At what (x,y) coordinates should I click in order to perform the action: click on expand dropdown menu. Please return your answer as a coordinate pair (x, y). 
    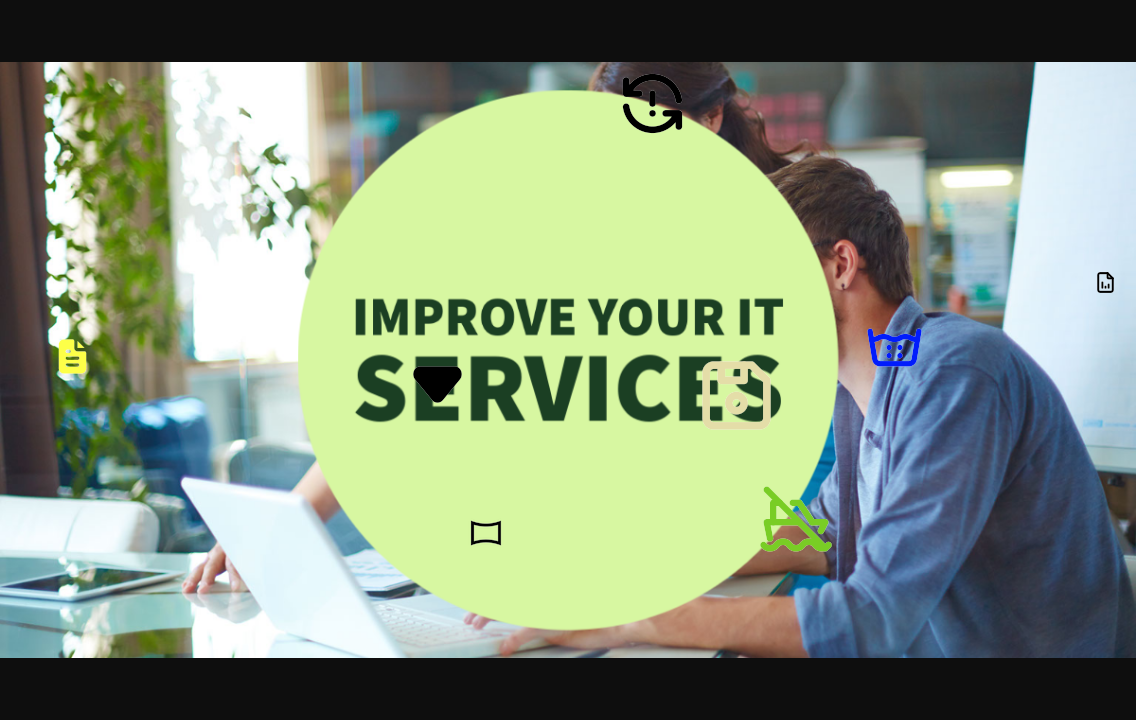
    Looking at the image, I should click on (437, 382).